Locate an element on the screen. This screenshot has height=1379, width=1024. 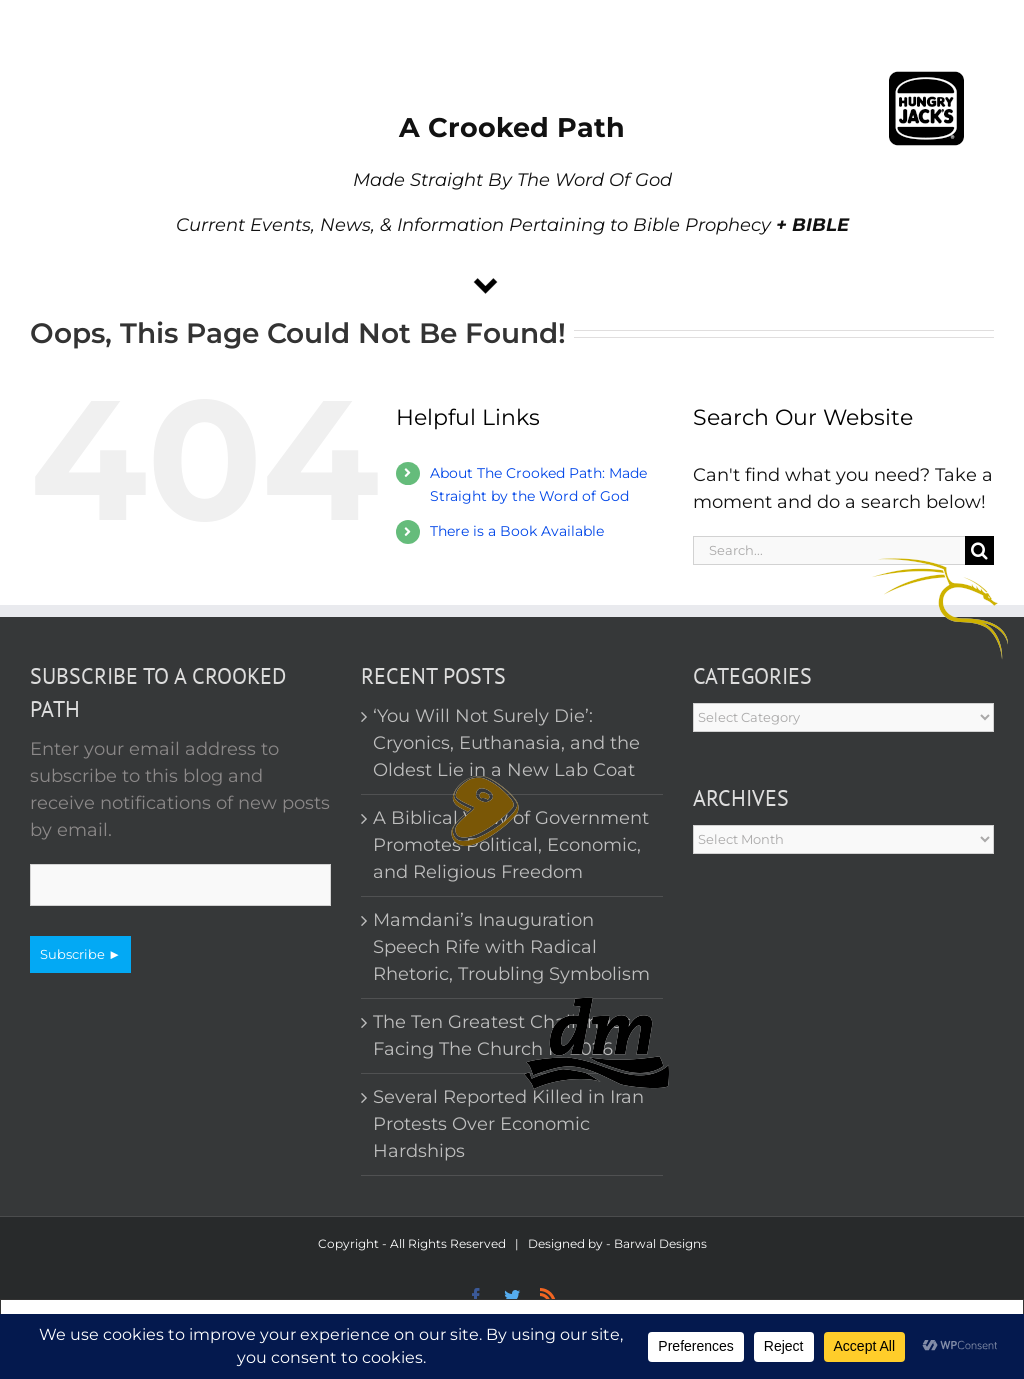
open the Hungry Jack's app is located at coordinates (926, 108).